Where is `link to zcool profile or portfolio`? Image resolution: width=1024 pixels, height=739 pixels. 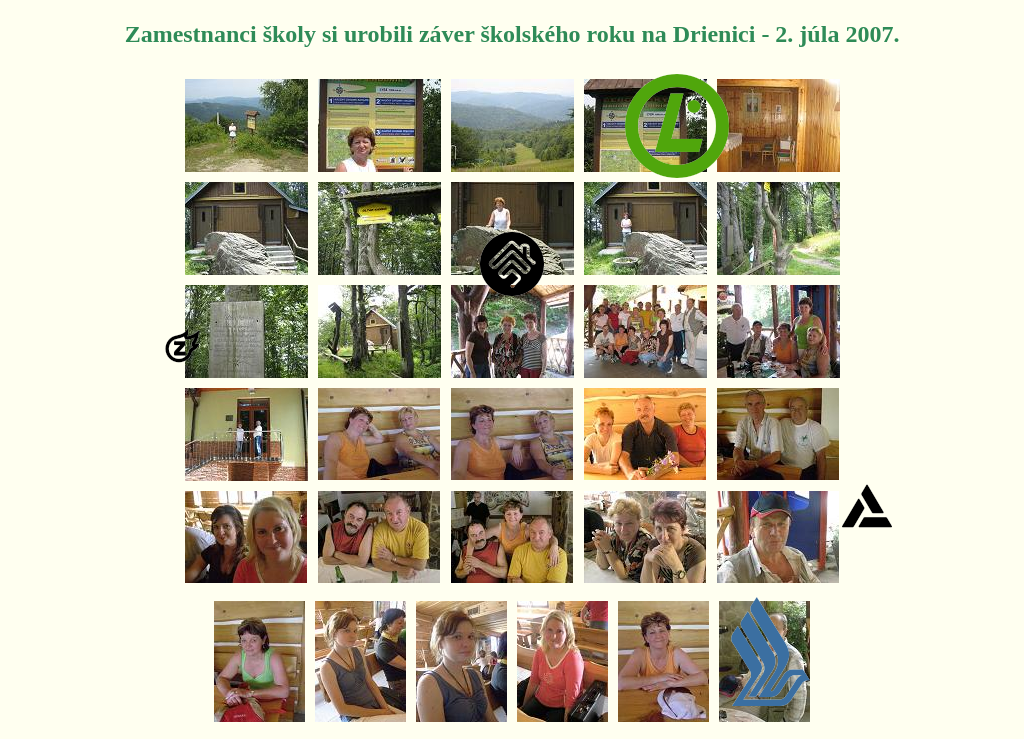
link to zcool profile or portfolio is located at coordinates (182, 345).